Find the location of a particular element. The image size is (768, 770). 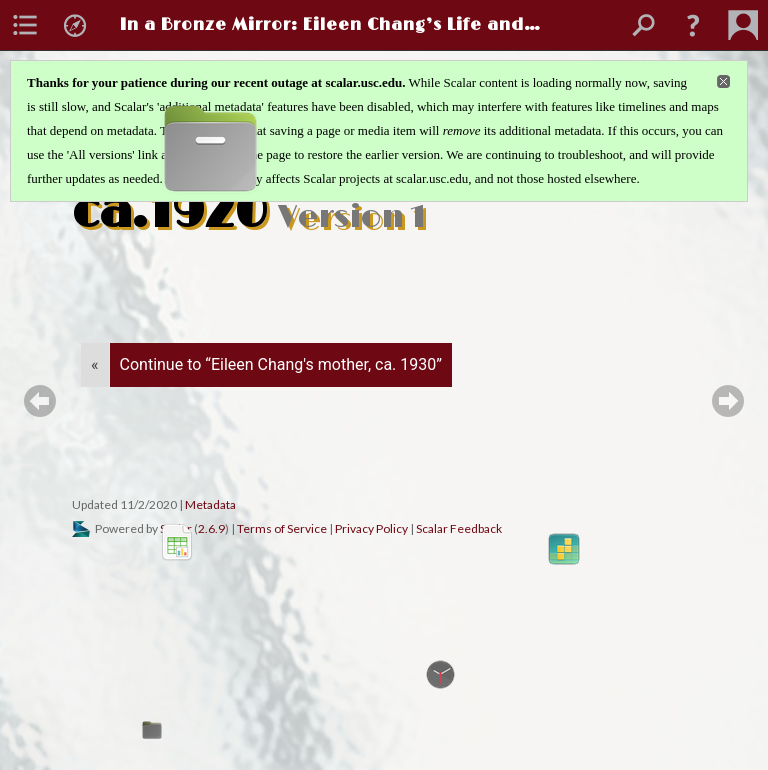

open the clocks app is located at coordinates (440, 674).